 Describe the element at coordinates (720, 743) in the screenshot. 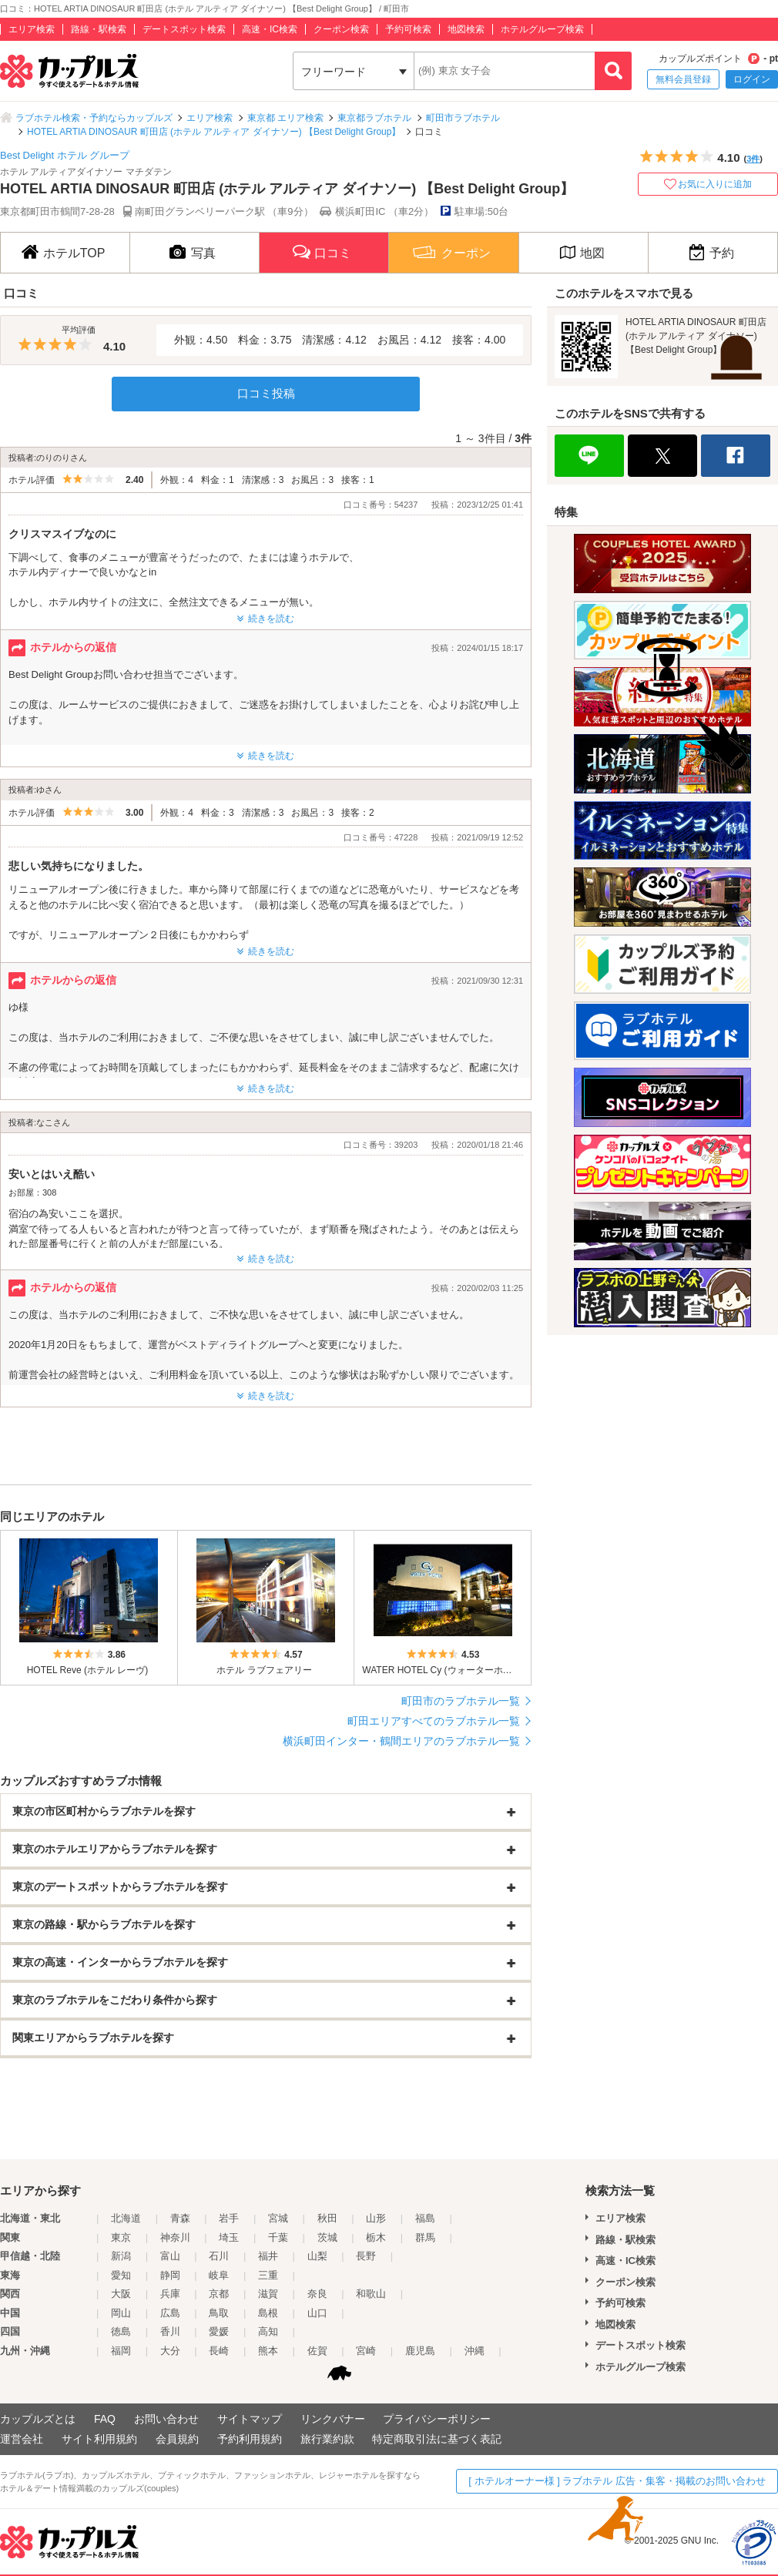

I see `indicates influence or social impact` at that location.